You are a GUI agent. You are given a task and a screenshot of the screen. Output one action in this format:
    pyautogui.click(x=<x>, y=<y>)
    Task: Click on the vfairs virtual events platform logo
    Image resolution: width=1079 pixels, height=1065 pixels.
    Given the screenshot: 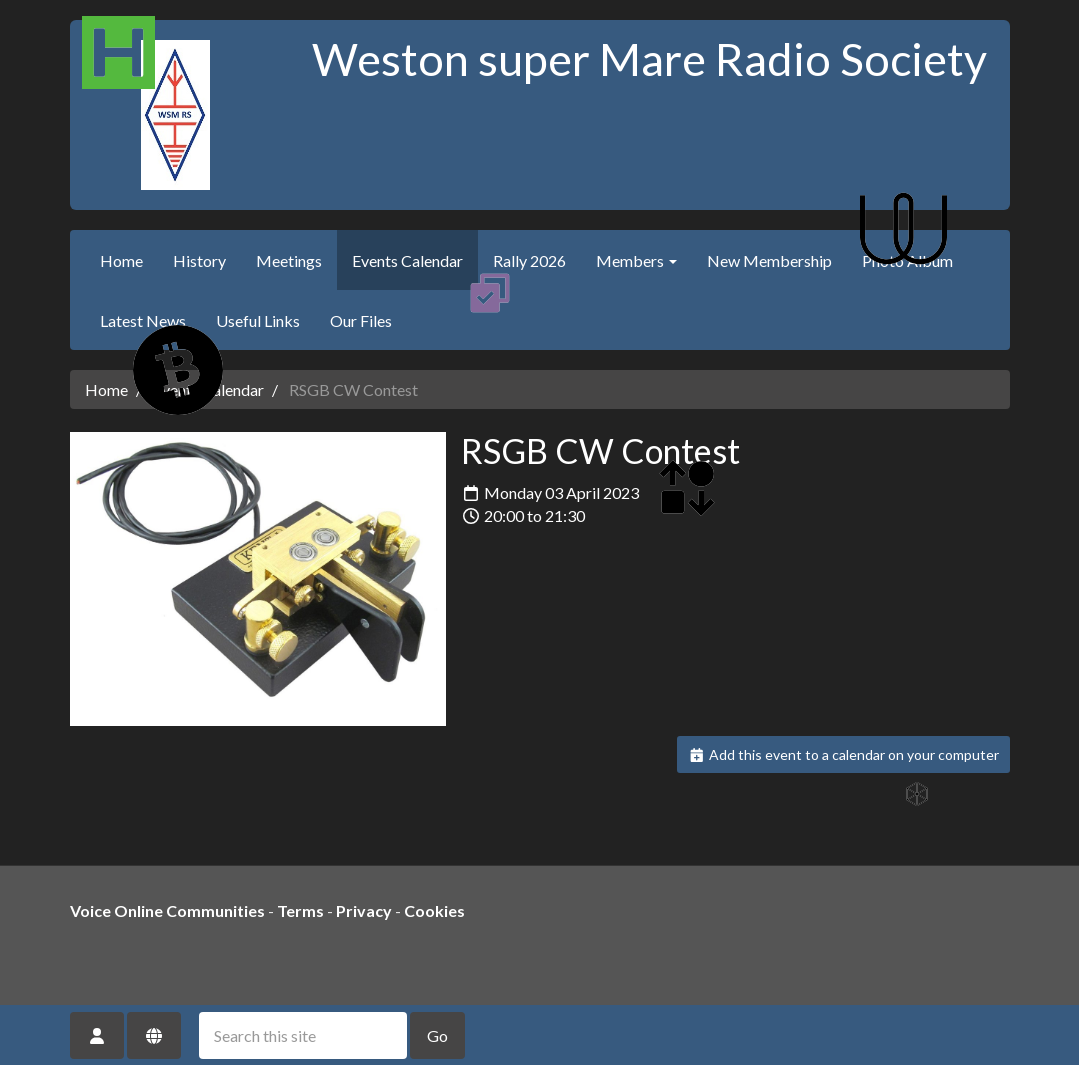 What is the action you would take?
    pyautogui.click(x=917, y=794)
    